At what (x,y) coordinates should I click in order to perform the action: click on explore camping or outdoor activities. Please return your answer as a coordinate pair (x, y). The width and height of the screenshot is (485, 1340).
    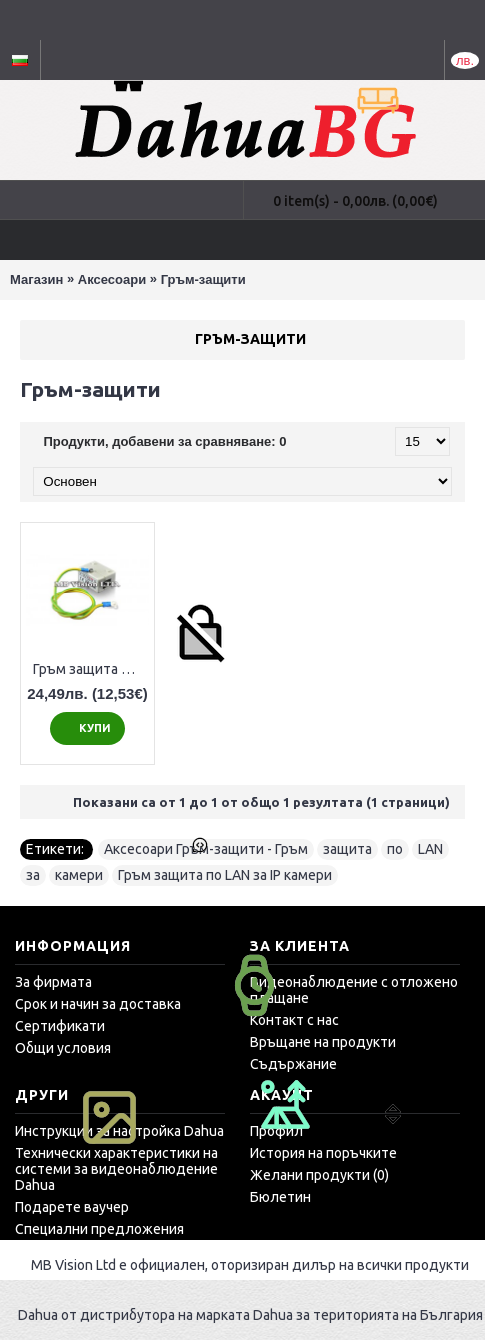
    Looking at the image, I should click on (285, 1104).